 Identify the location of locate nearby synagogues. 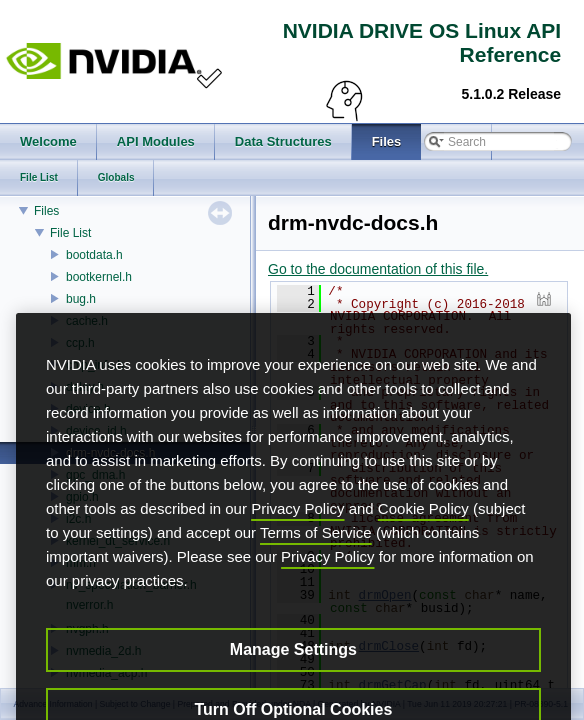
(544, 299).